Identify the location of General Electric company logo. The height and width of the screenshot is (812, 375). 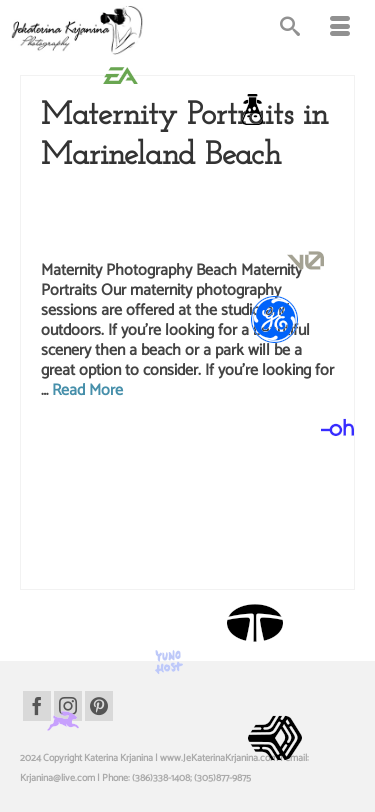
(274, 319).